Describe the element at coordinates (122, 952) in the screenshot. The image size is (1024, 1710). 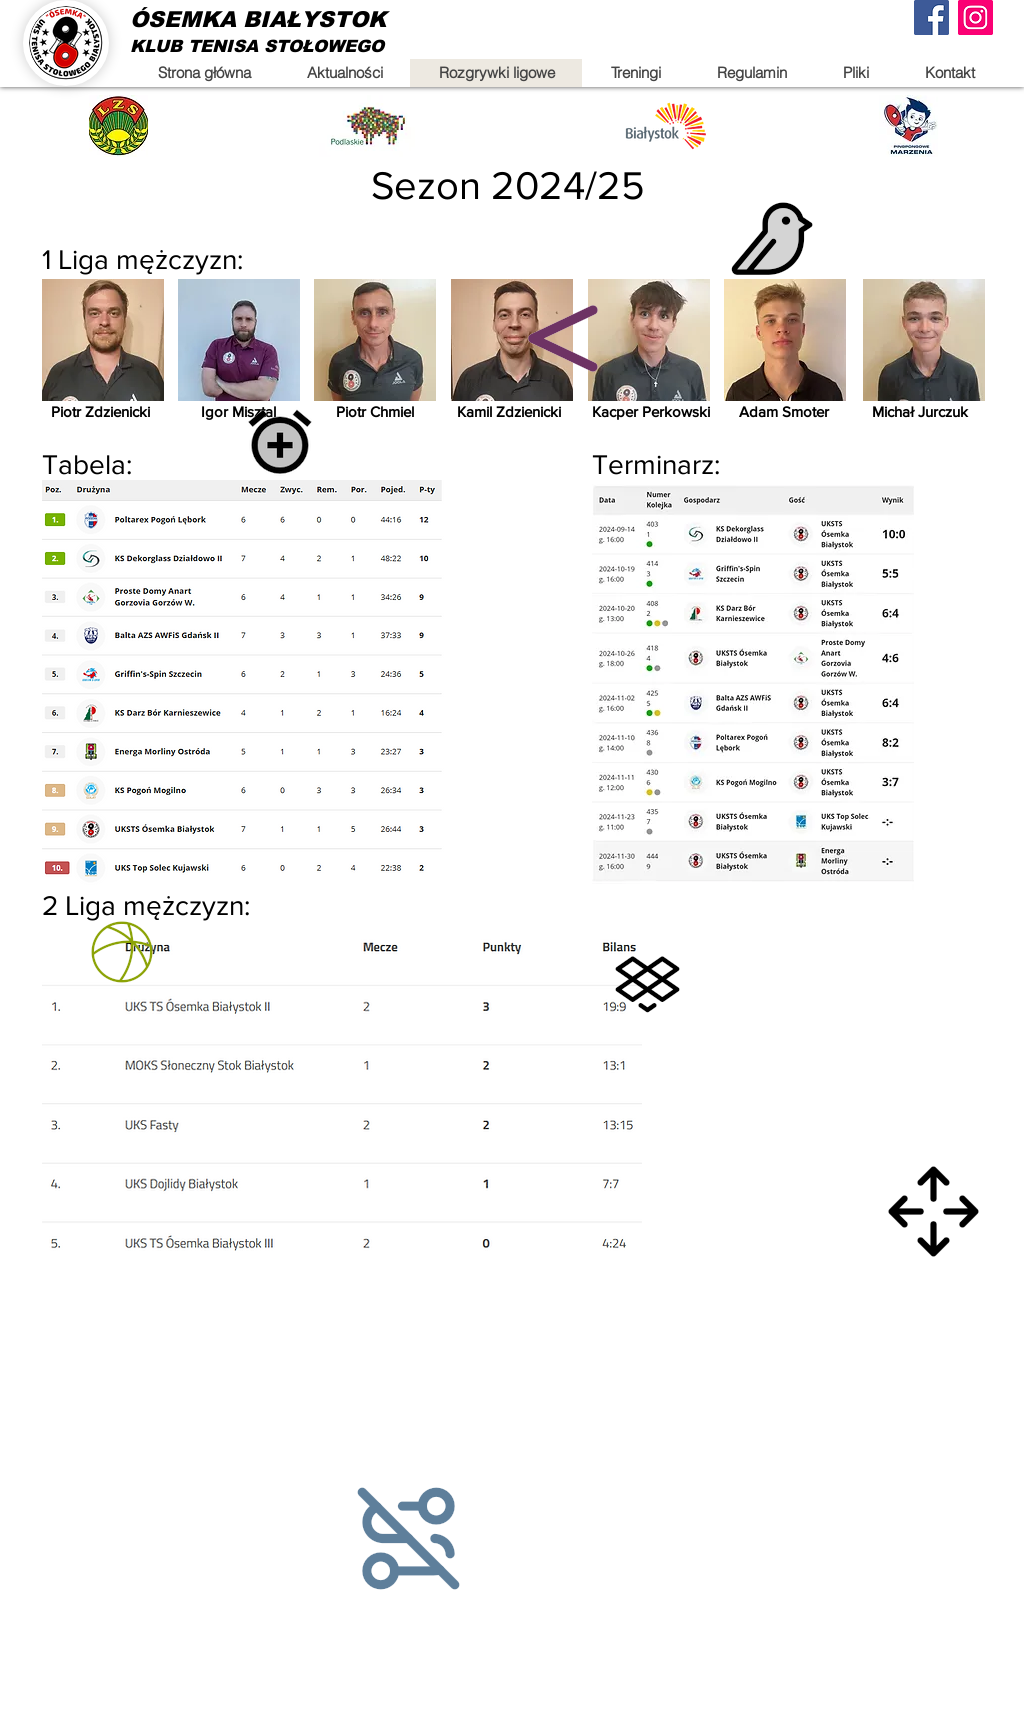
I see `access beach or vacation-related features` at that location.